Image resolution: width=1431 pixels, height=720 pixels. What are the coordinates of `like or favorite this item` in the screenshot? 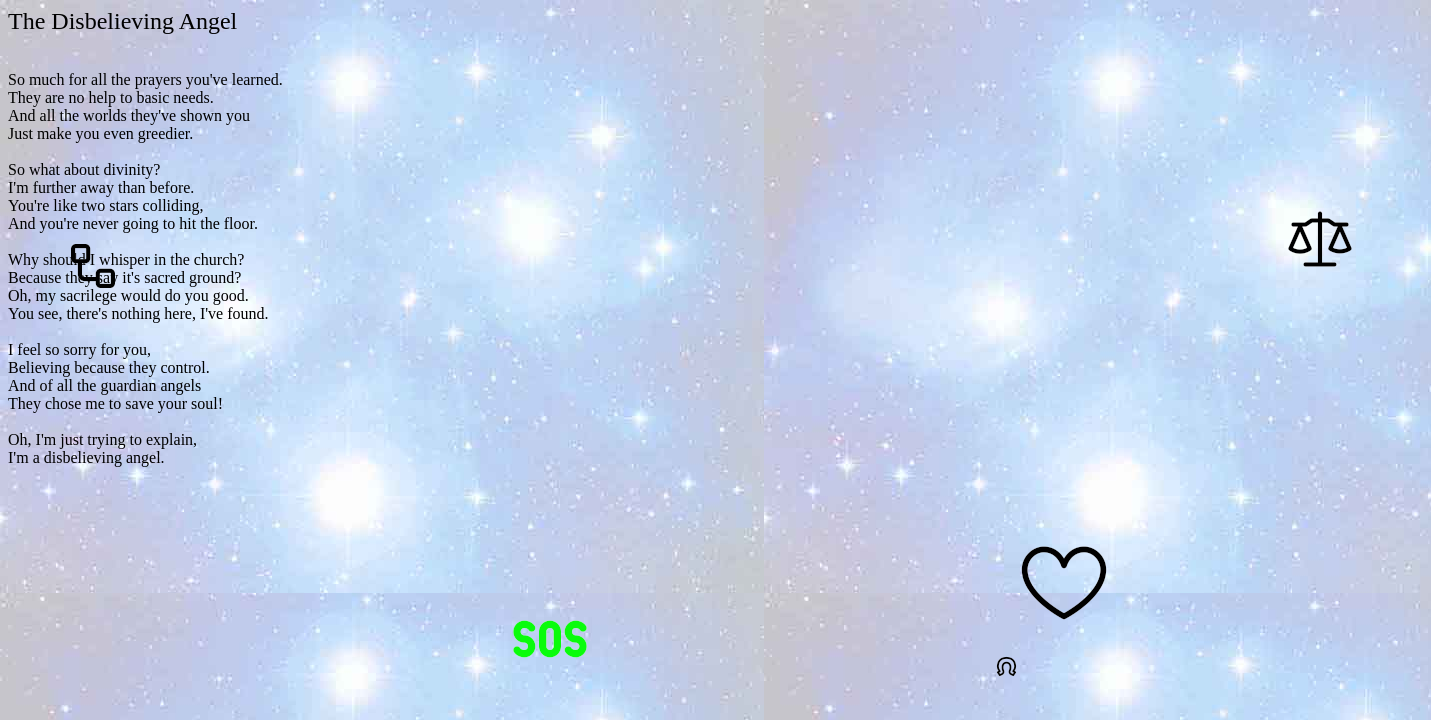 It's located at (1064, 583).